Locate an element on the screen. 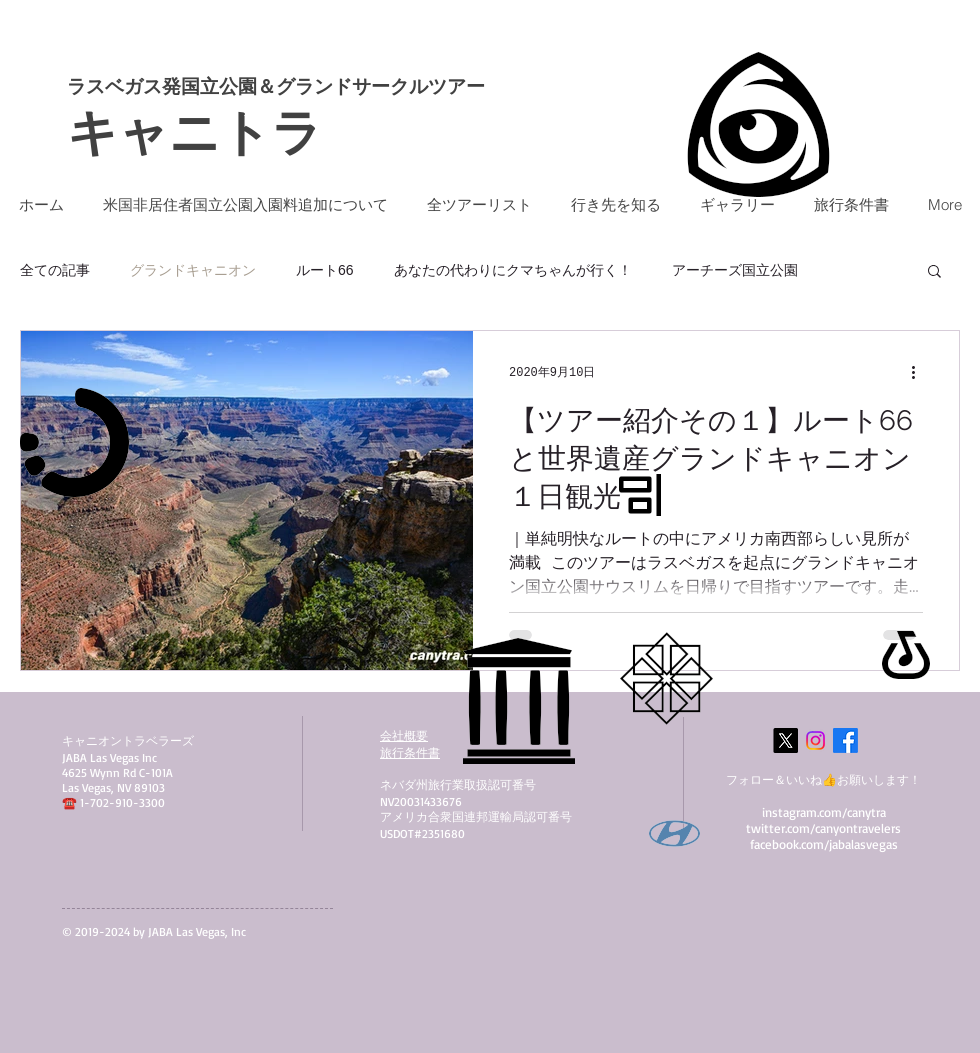 The width and height of the screenshot is (980, 1053). CentOS Linux distribution logo is located at coordinates (666, 678).